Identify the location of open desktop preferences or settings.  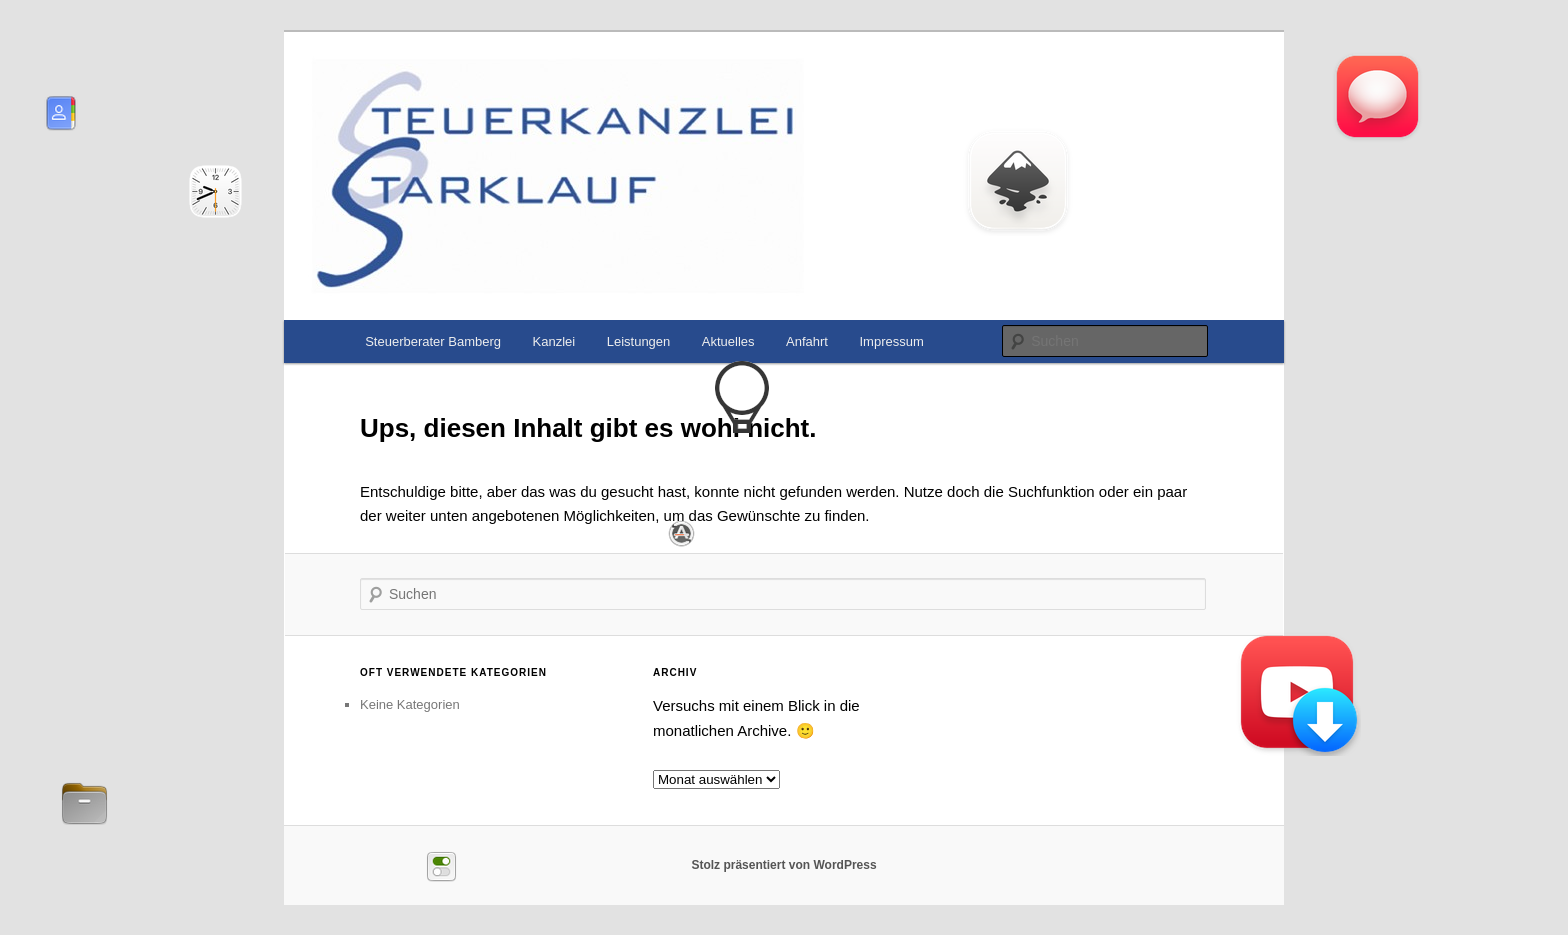
(441, 866).